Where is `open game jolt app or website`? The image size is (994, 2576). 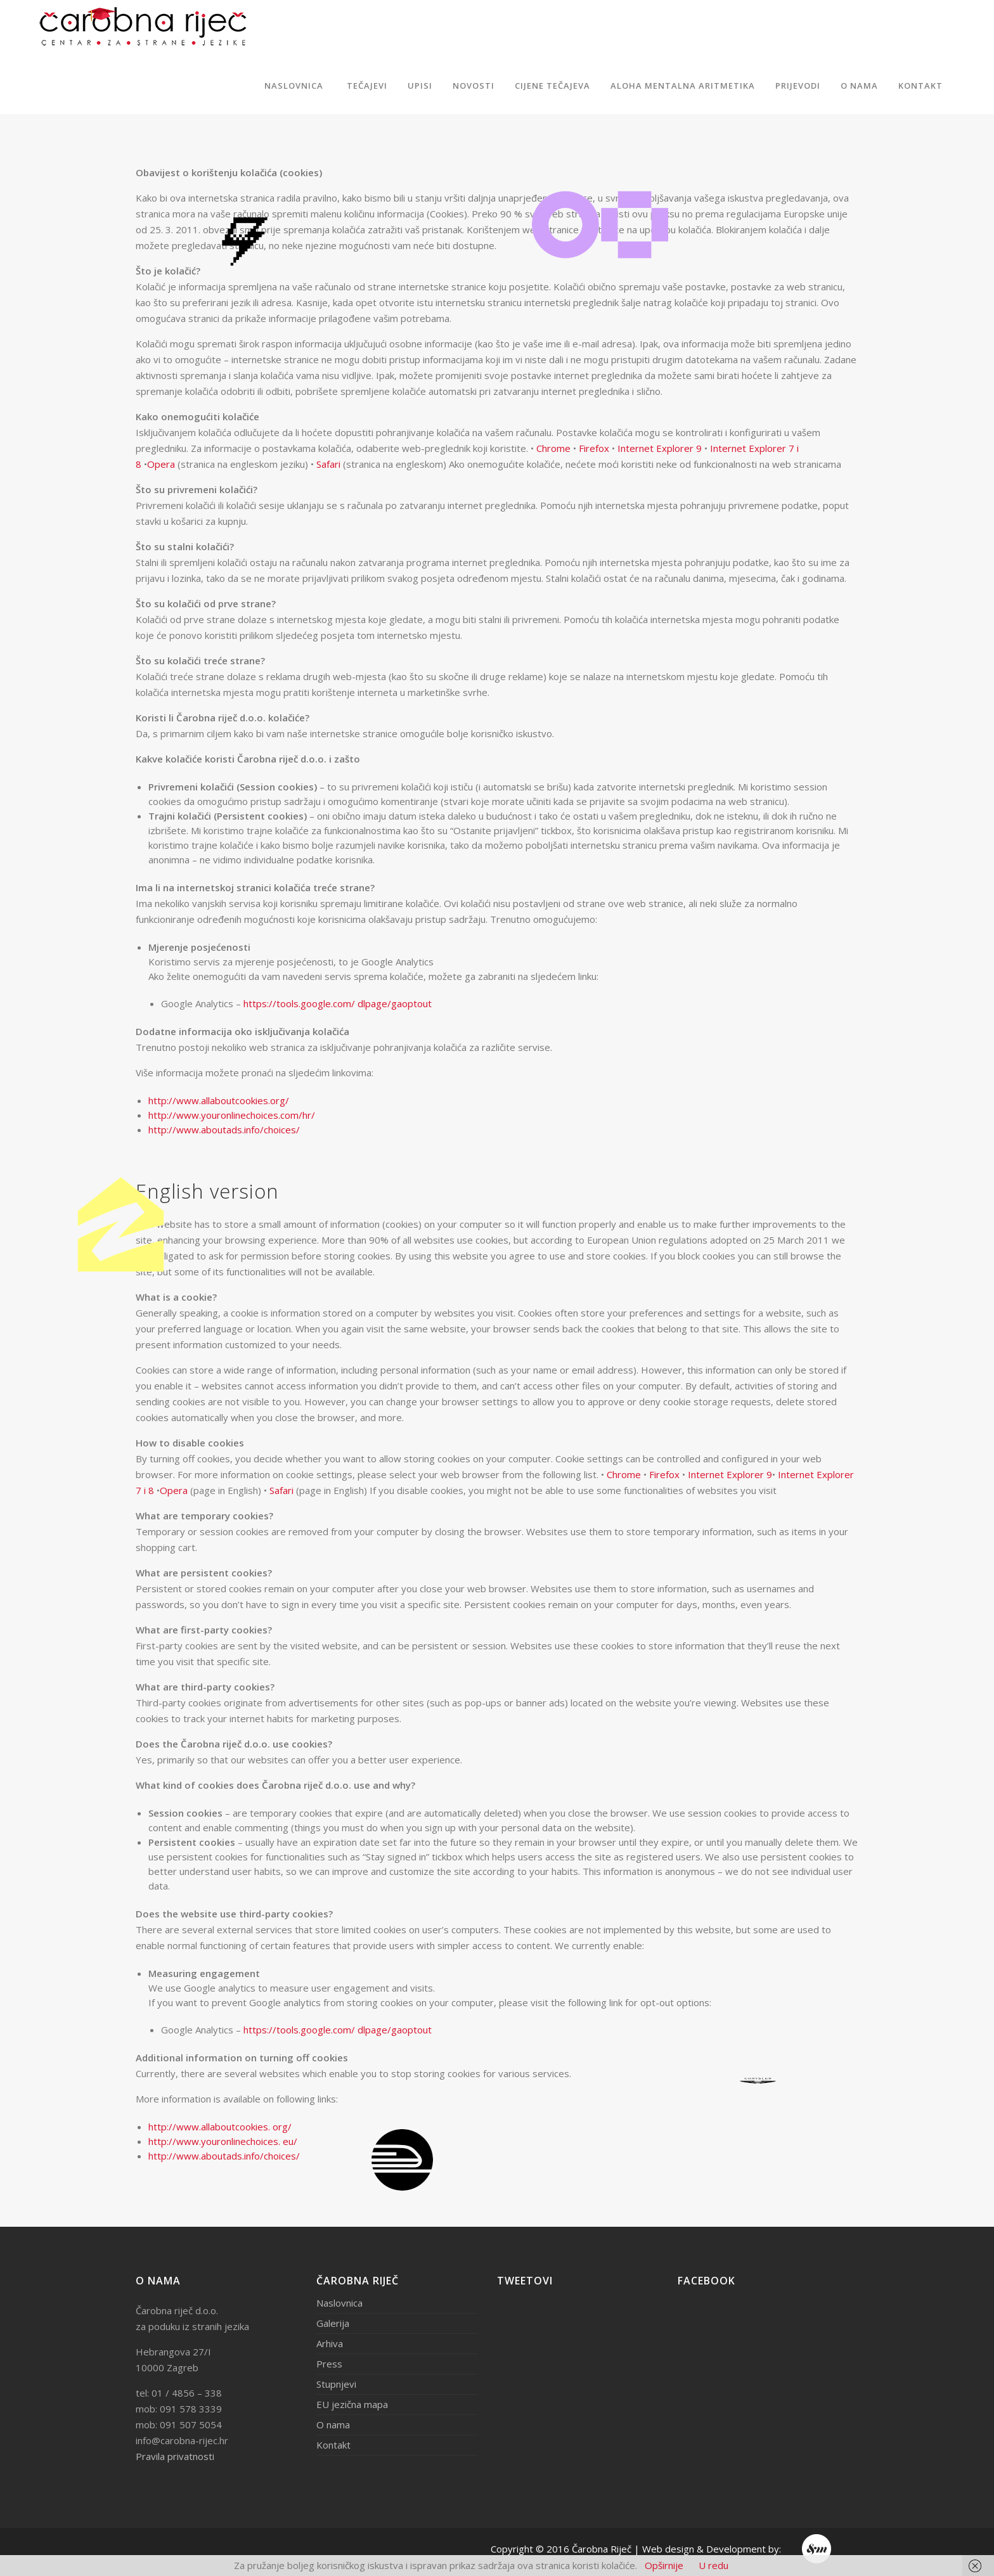
open game jolt app or website is located at coordinates (245, 242).